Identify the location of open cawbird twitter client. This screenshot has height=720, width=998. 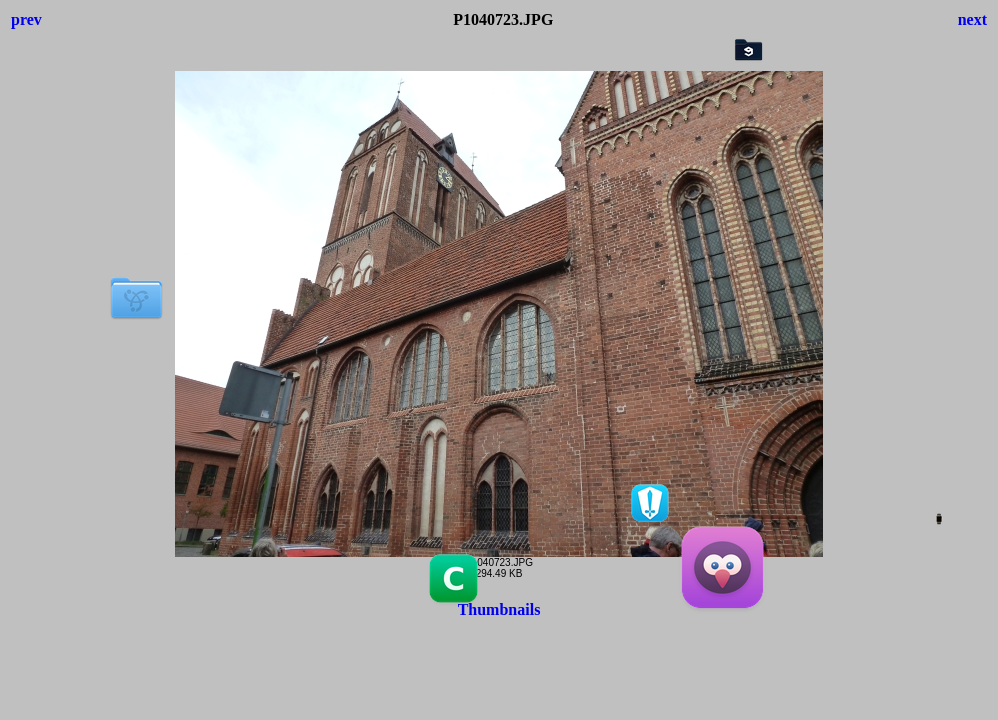
(722, 567).